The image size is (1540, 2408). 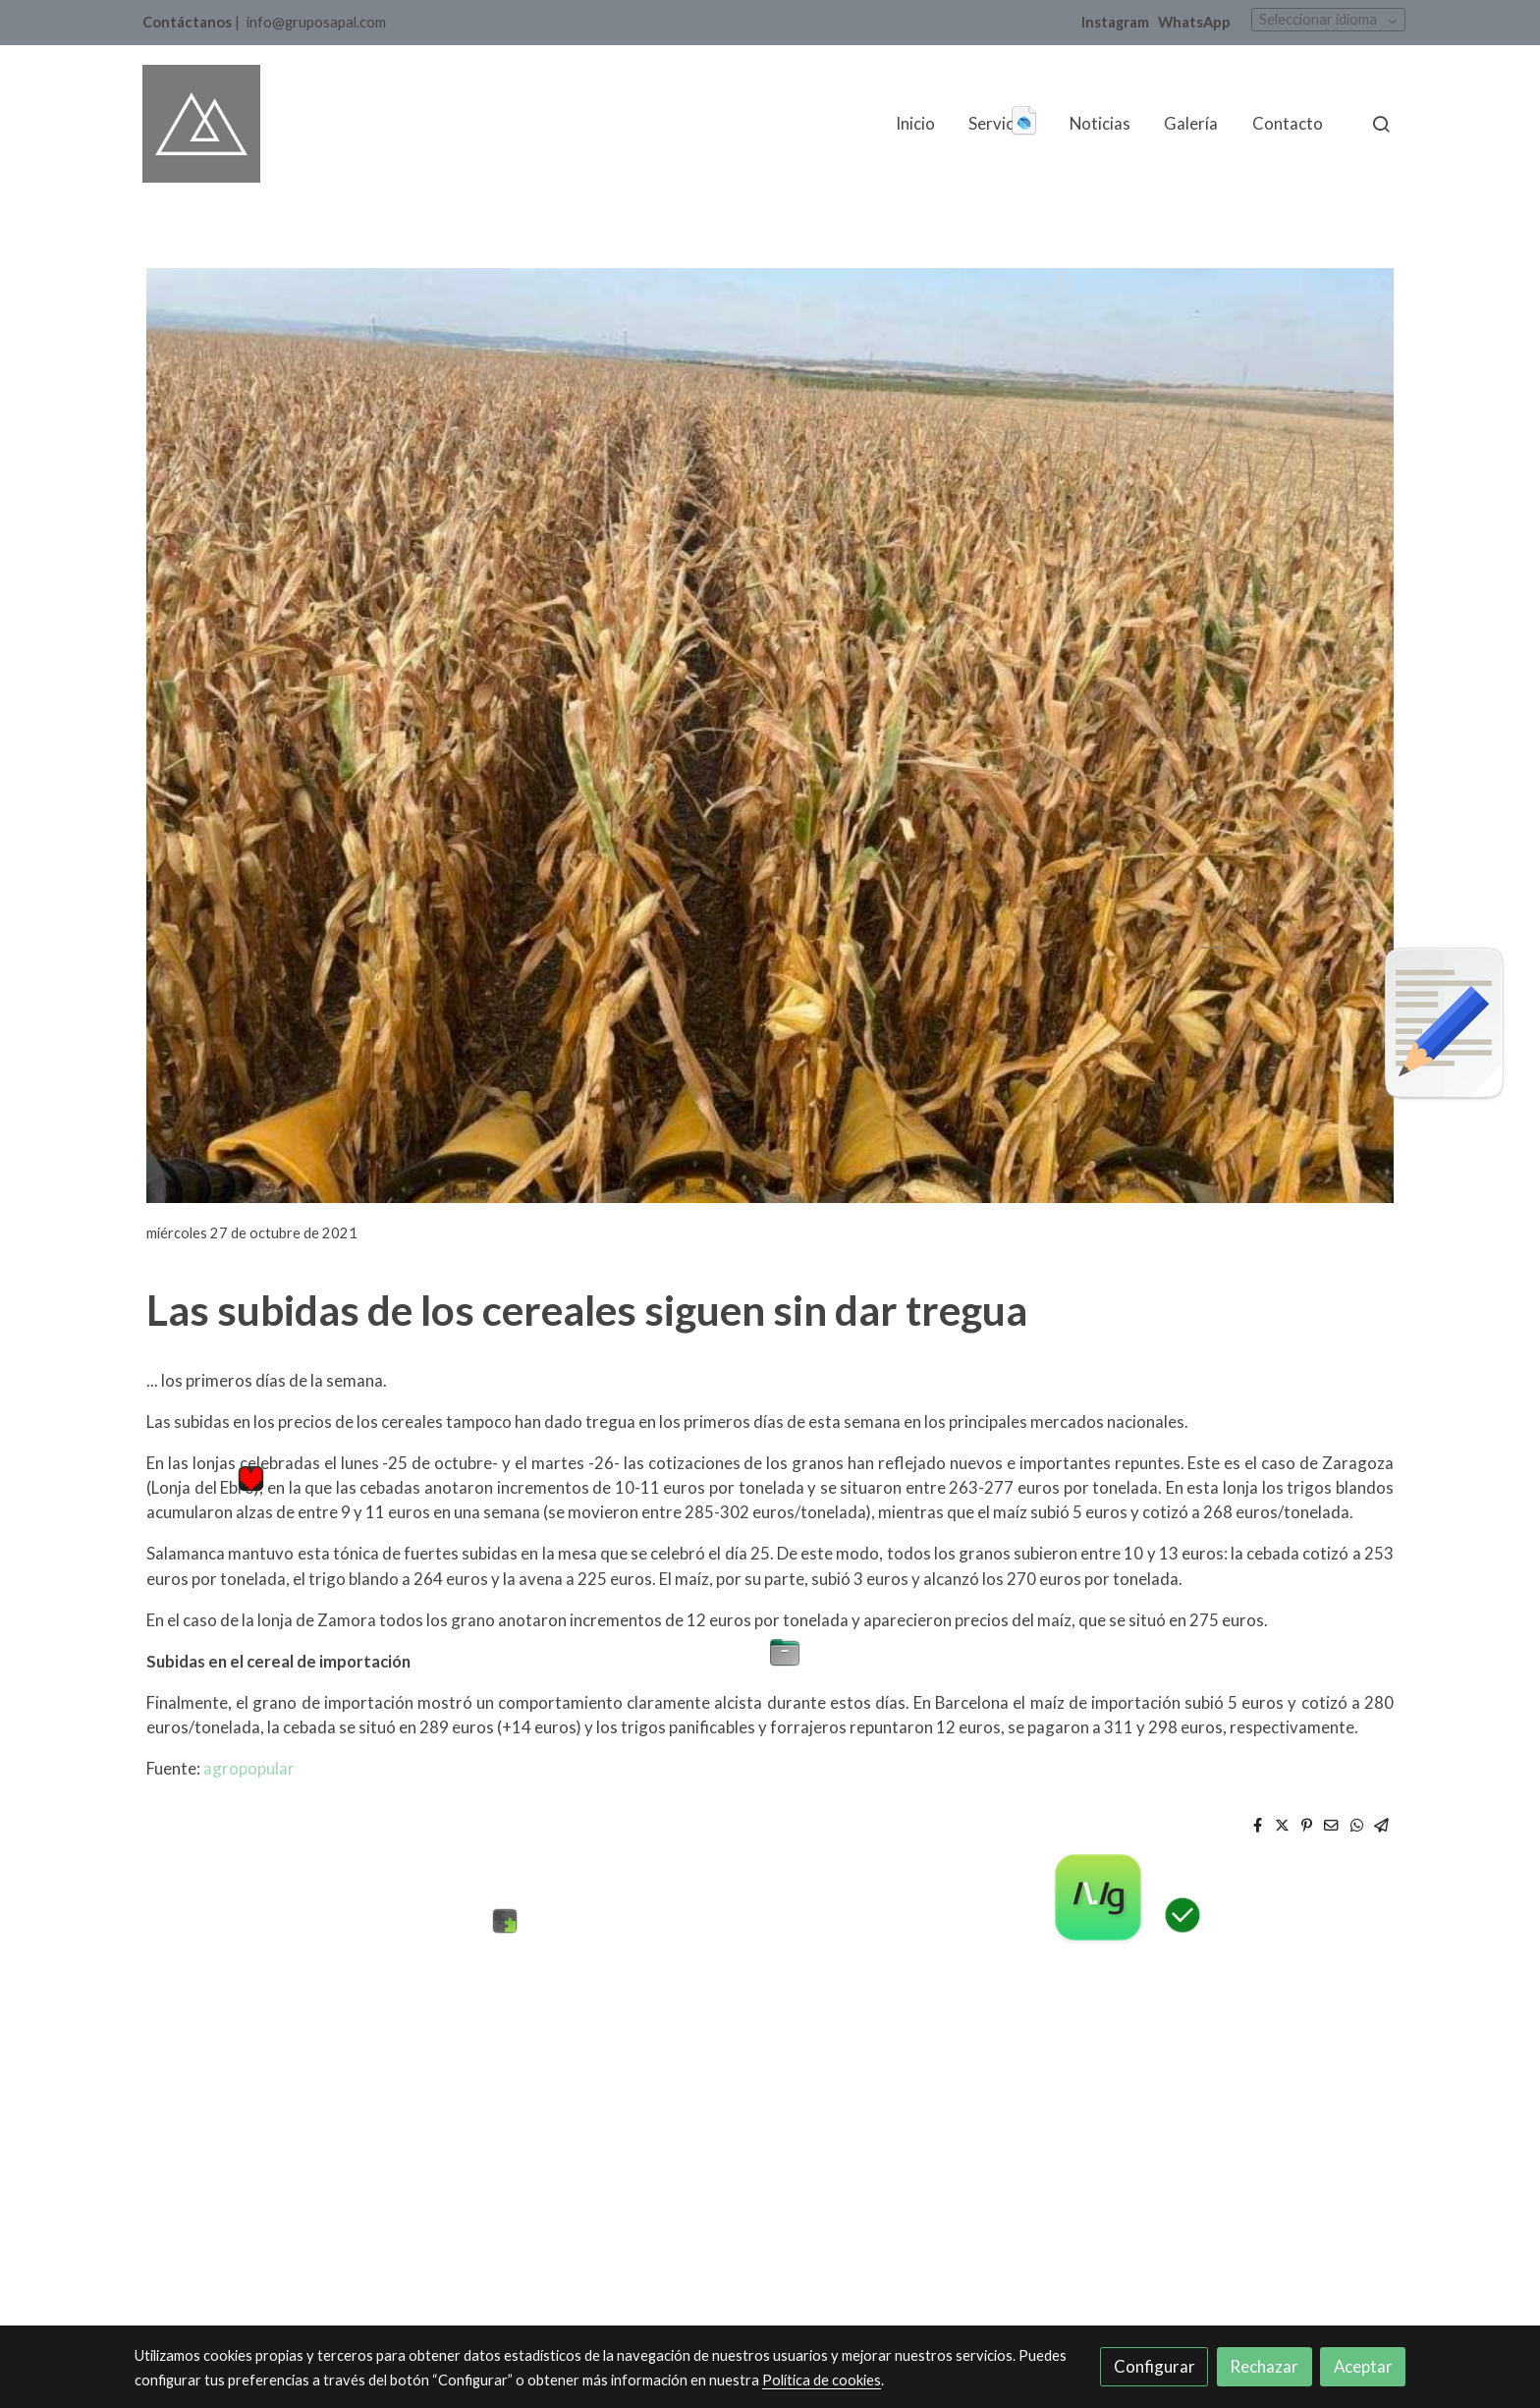 What do you see at coordinates (1444, 1023) in the screenshot?
I see `open the text editor application` at bounding box center [1444, 1023].